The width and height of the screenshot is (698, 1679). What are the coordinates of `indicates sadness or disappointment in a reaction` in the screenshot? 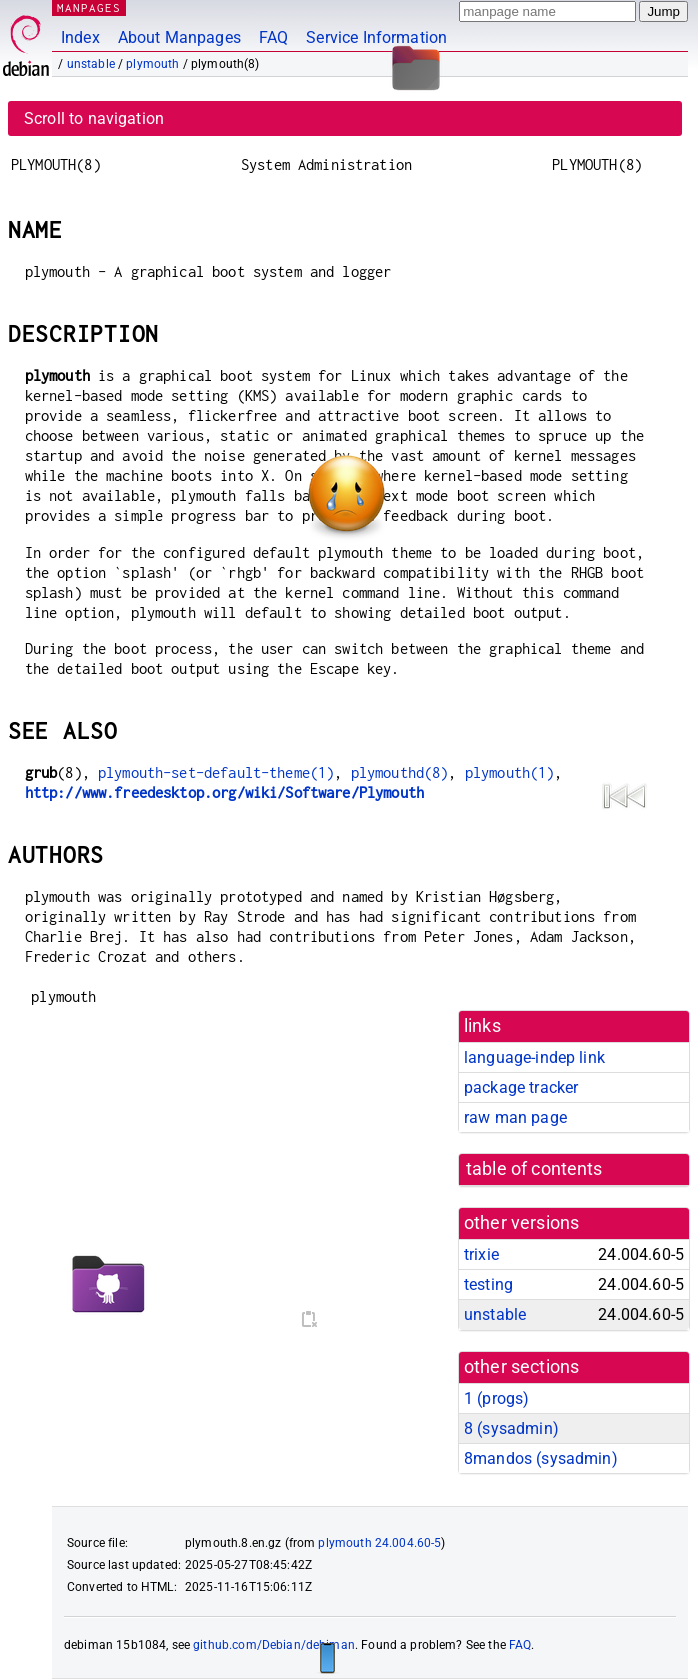 It's located at (347, 497).